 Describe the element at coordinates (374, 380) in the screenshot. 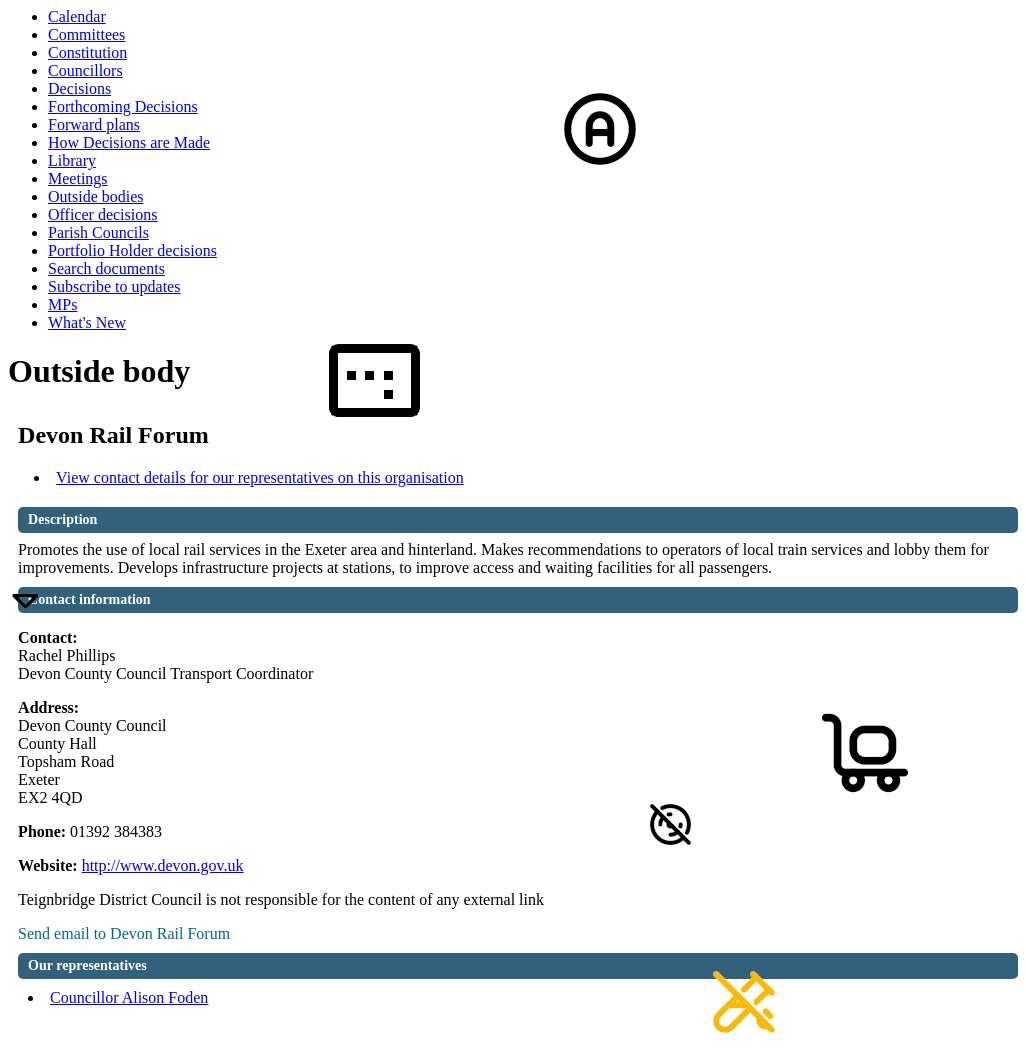

I see `adjust image aspect ratio settings` at that location.